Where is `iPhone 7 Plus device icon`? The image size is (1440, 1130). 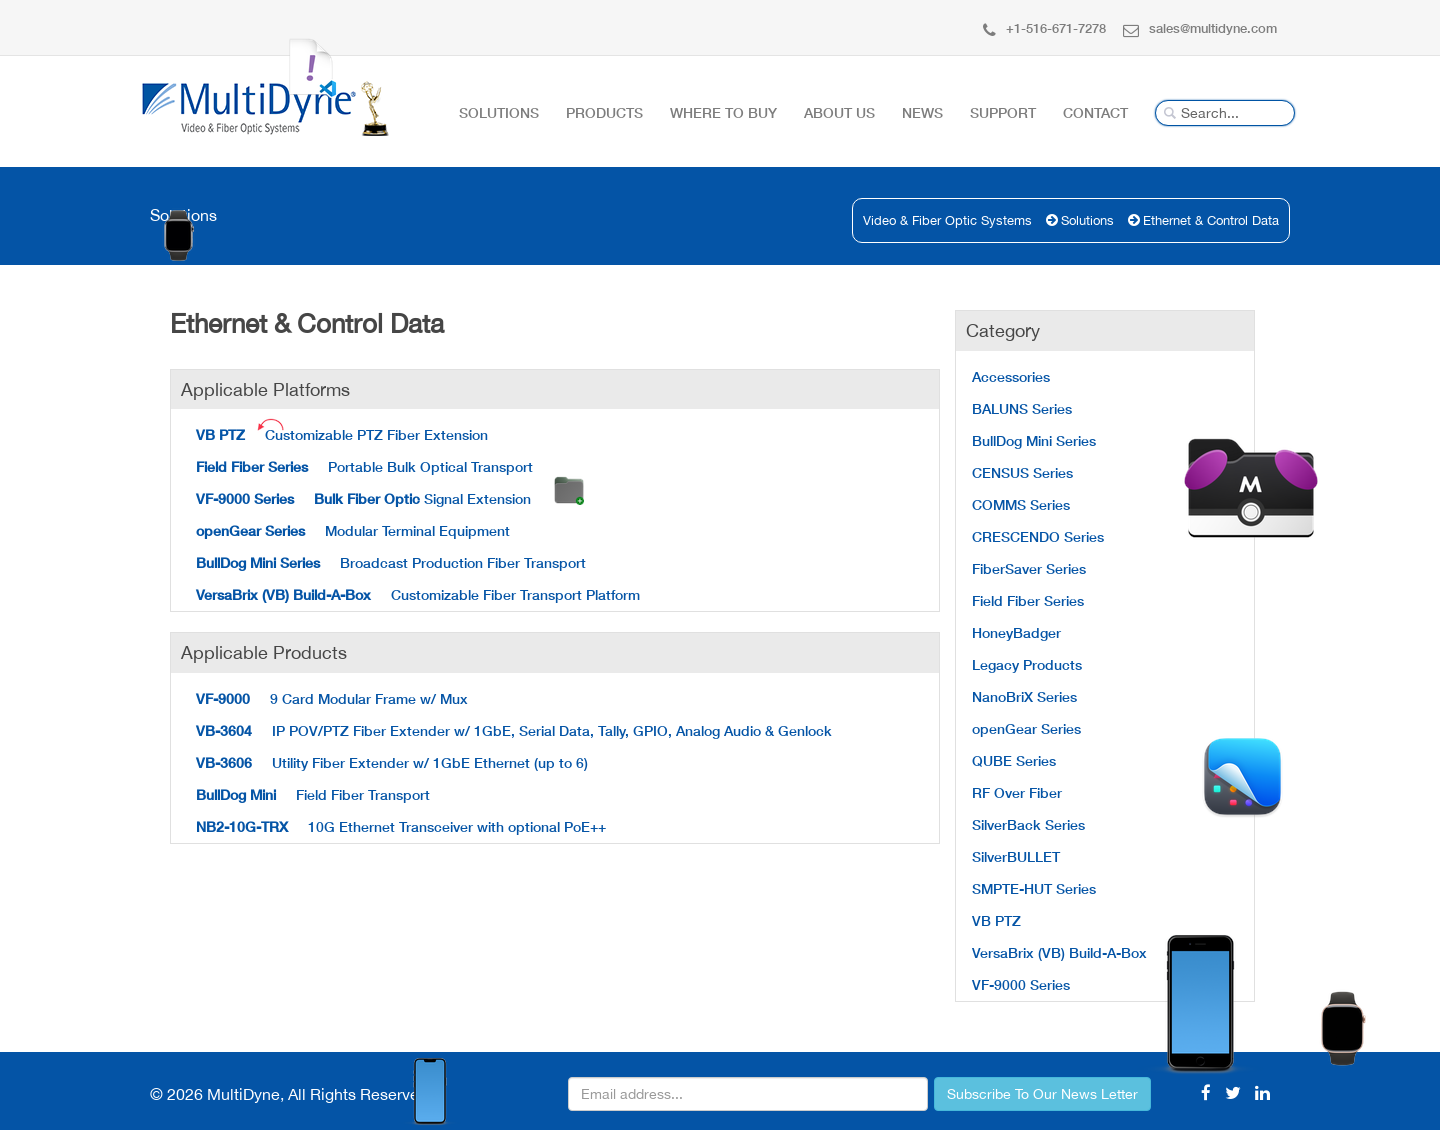 iPhone 7 Plus device icon is located at coordinates (1200, 1004).